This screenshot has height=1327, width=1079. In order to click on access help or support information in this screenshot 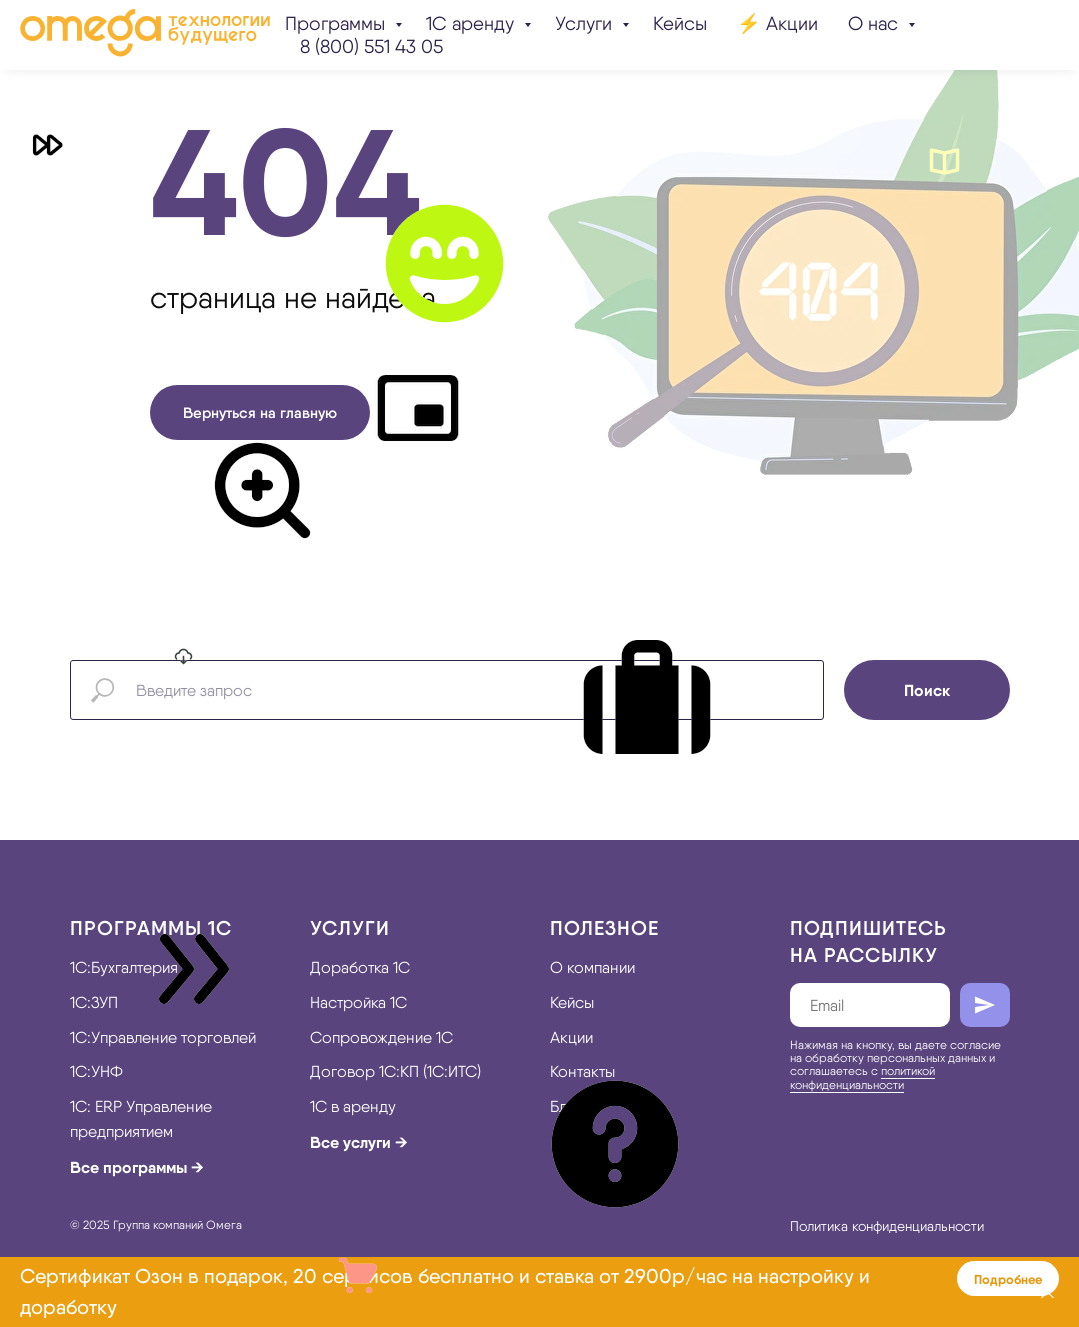, I will do `click(615, 1144)`.